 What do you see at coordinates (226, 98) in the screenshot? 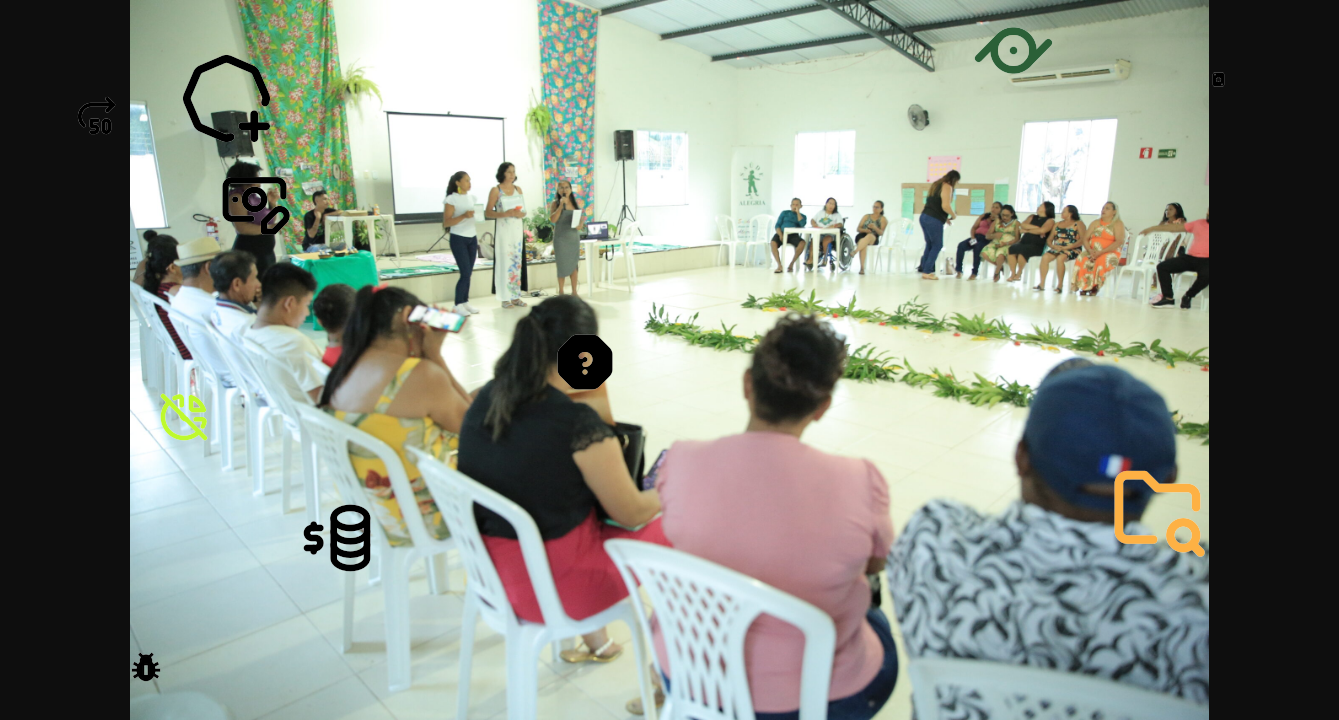
I see `add a new warning or alert` at bounding box center [226, 98].